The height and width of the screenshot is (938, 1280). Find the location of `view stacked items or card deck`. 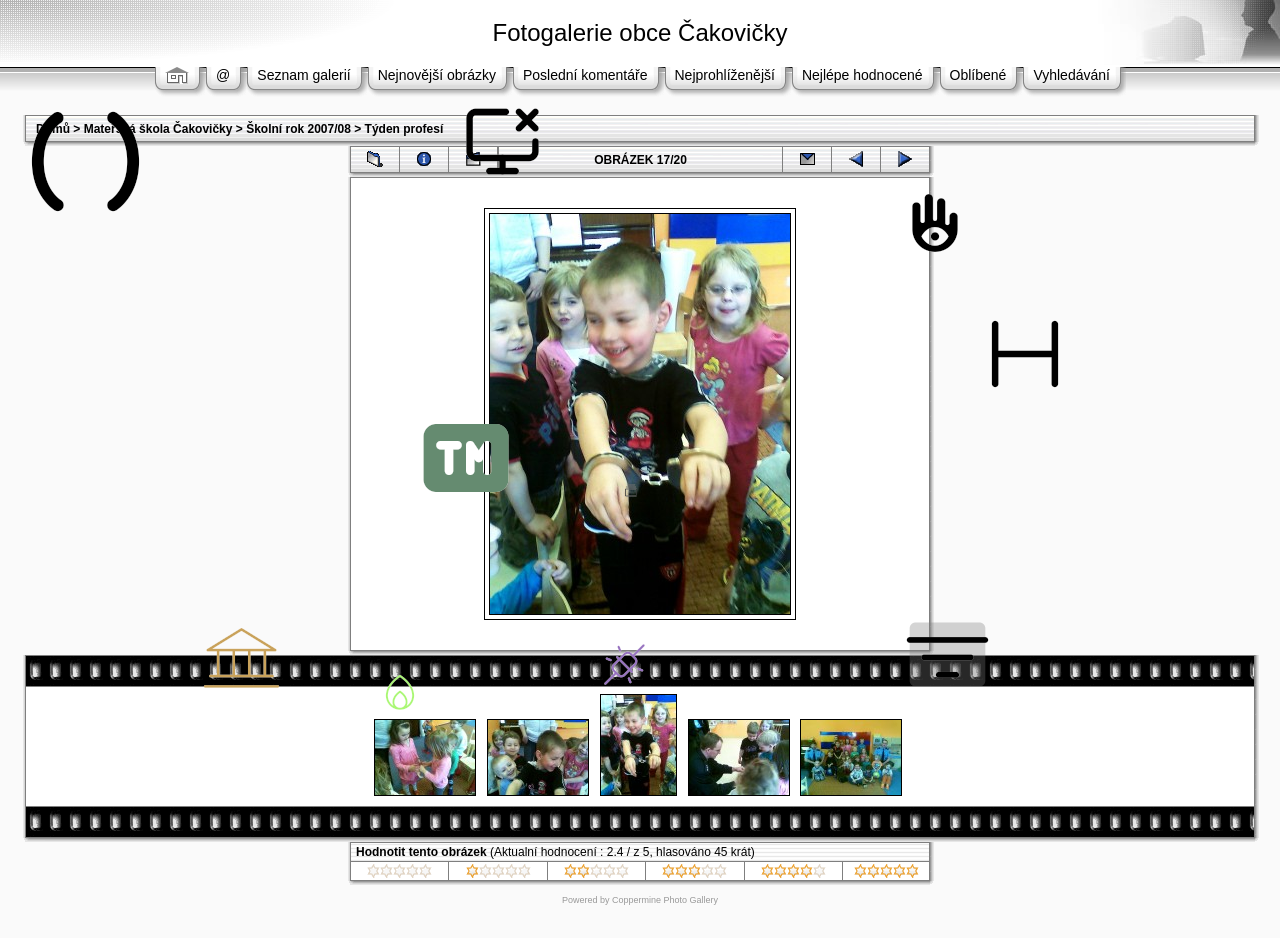

view stacked items or card deck is located at coordinates (631, 491).